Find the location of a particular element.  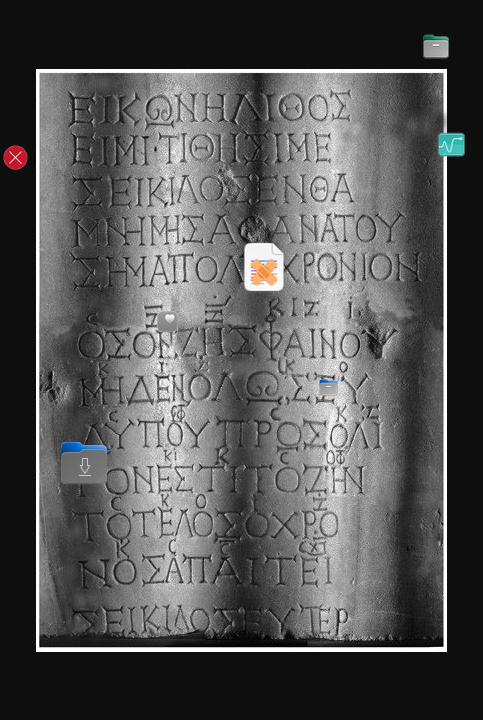

open your downloads folder is located at coordinates (84, 463).